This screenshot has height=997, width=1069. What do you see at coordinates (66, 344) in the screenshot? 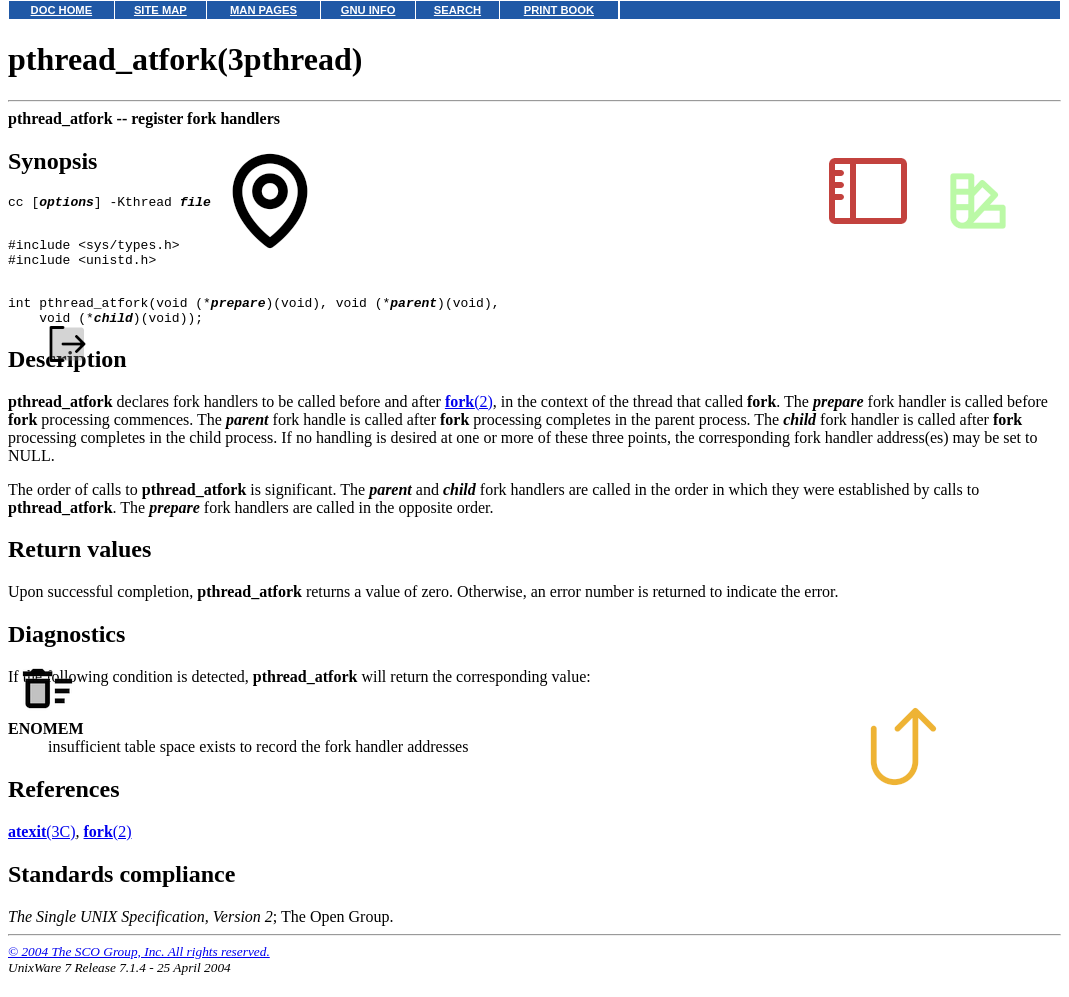
I see `log out of your account` at bounding box center [66, 344].